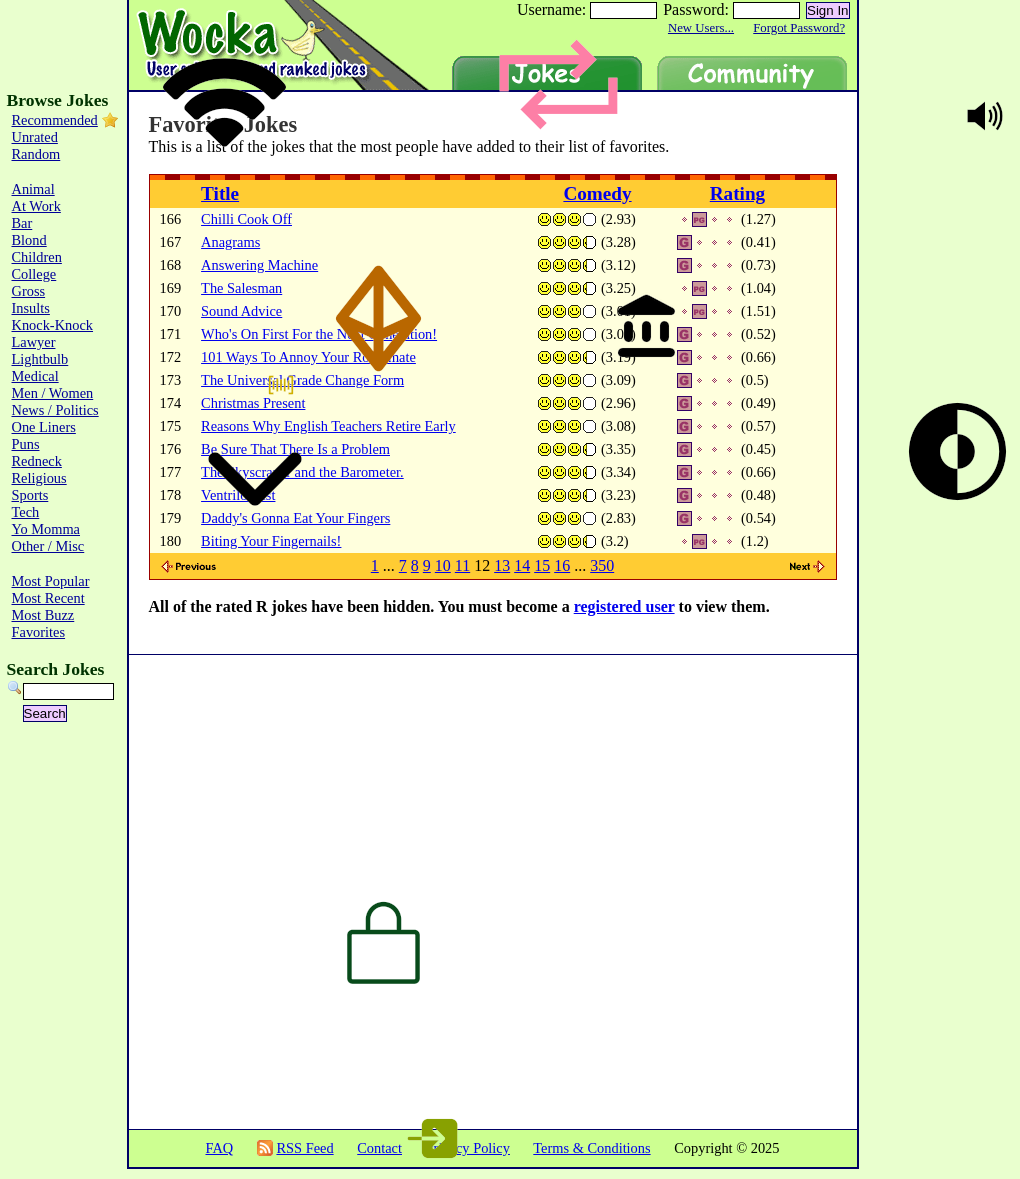  What do you see at coordinates (558, 84) in the screenshot?
I see `enable repeat mode for media playback` at bounding box center [558, 84].